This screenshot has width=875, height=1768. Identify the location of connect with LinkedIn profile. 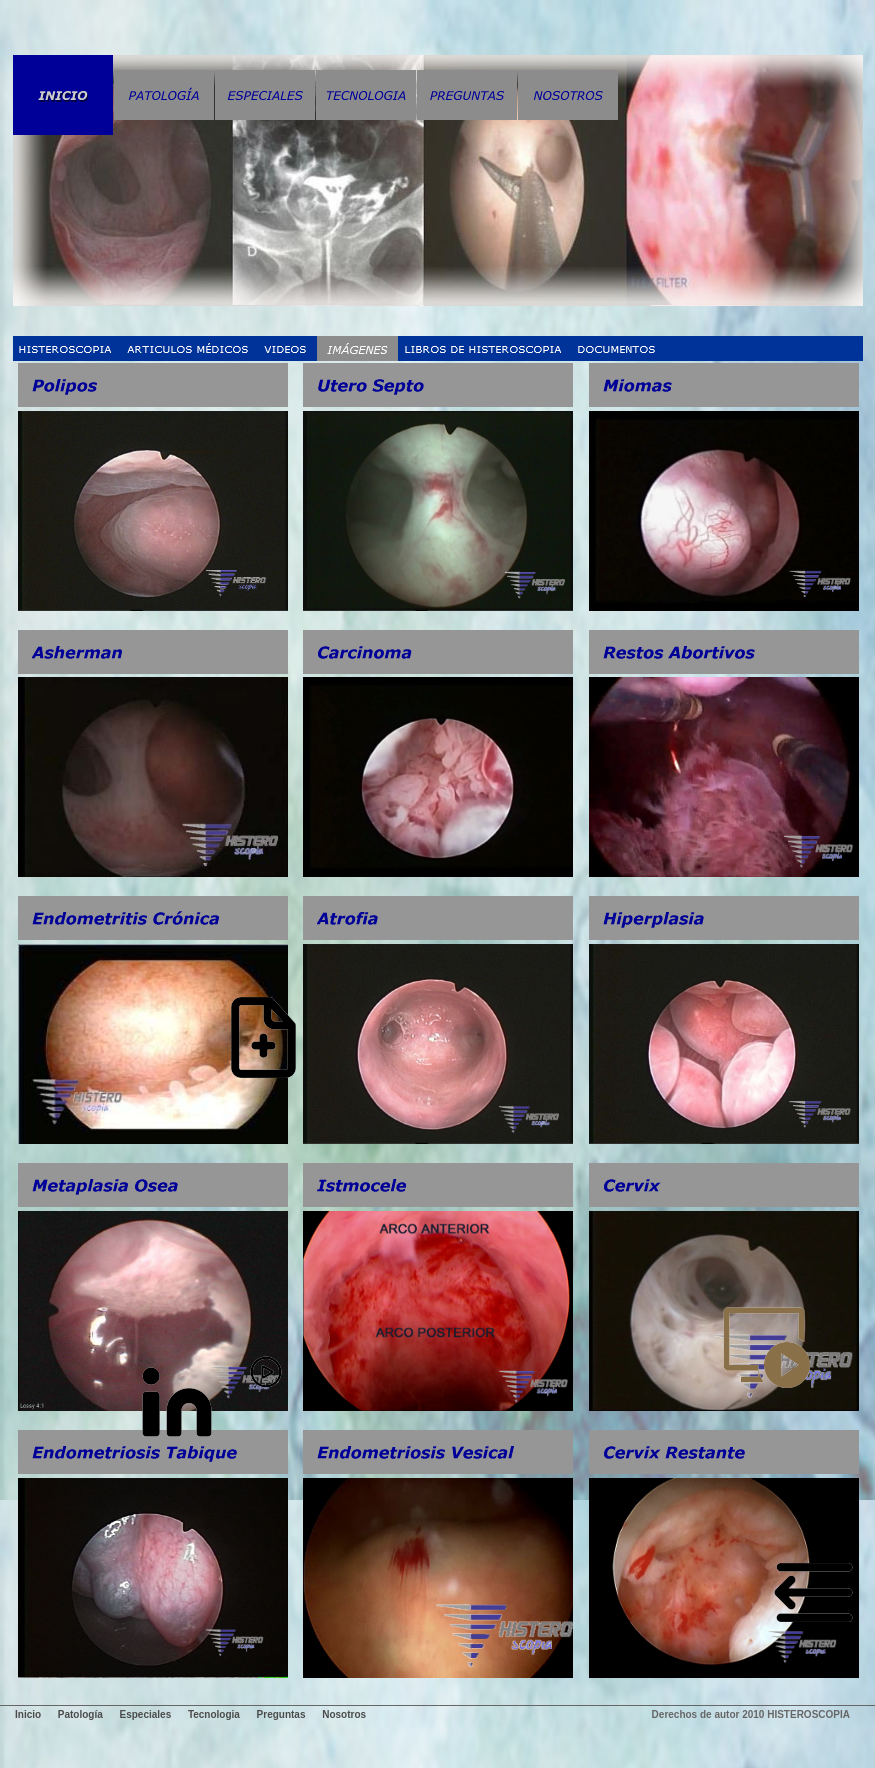
(177, 1402).